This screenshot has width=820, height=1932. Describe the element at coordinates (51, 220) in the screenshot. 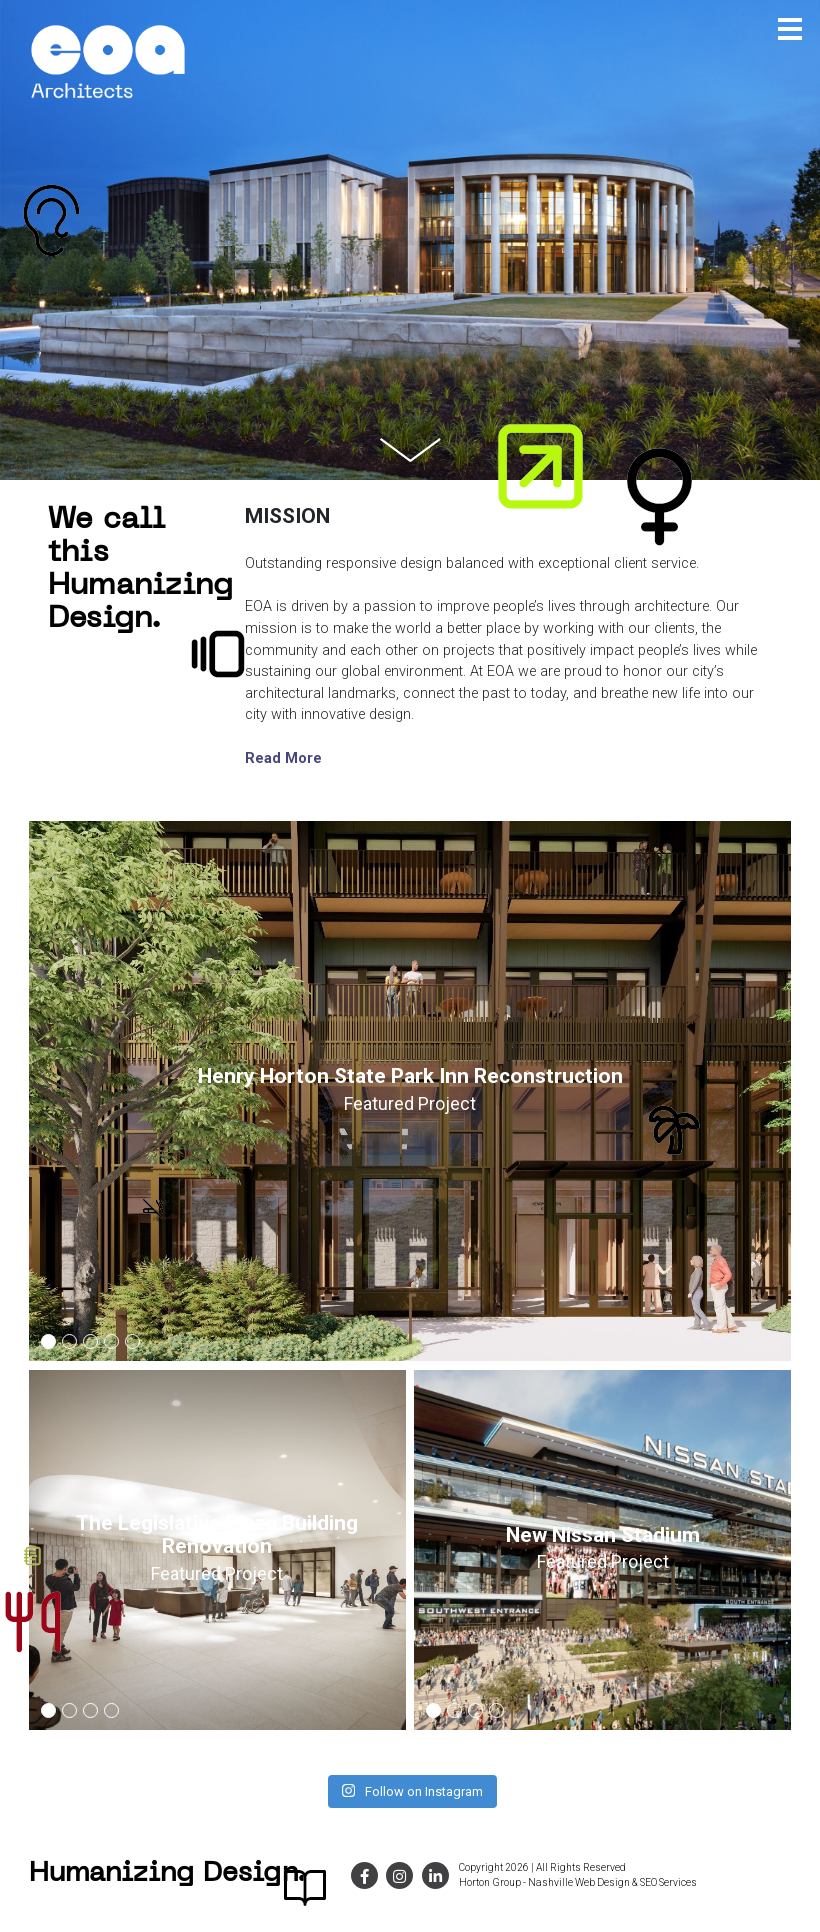

I see `access audio or hearing settings` at that location.